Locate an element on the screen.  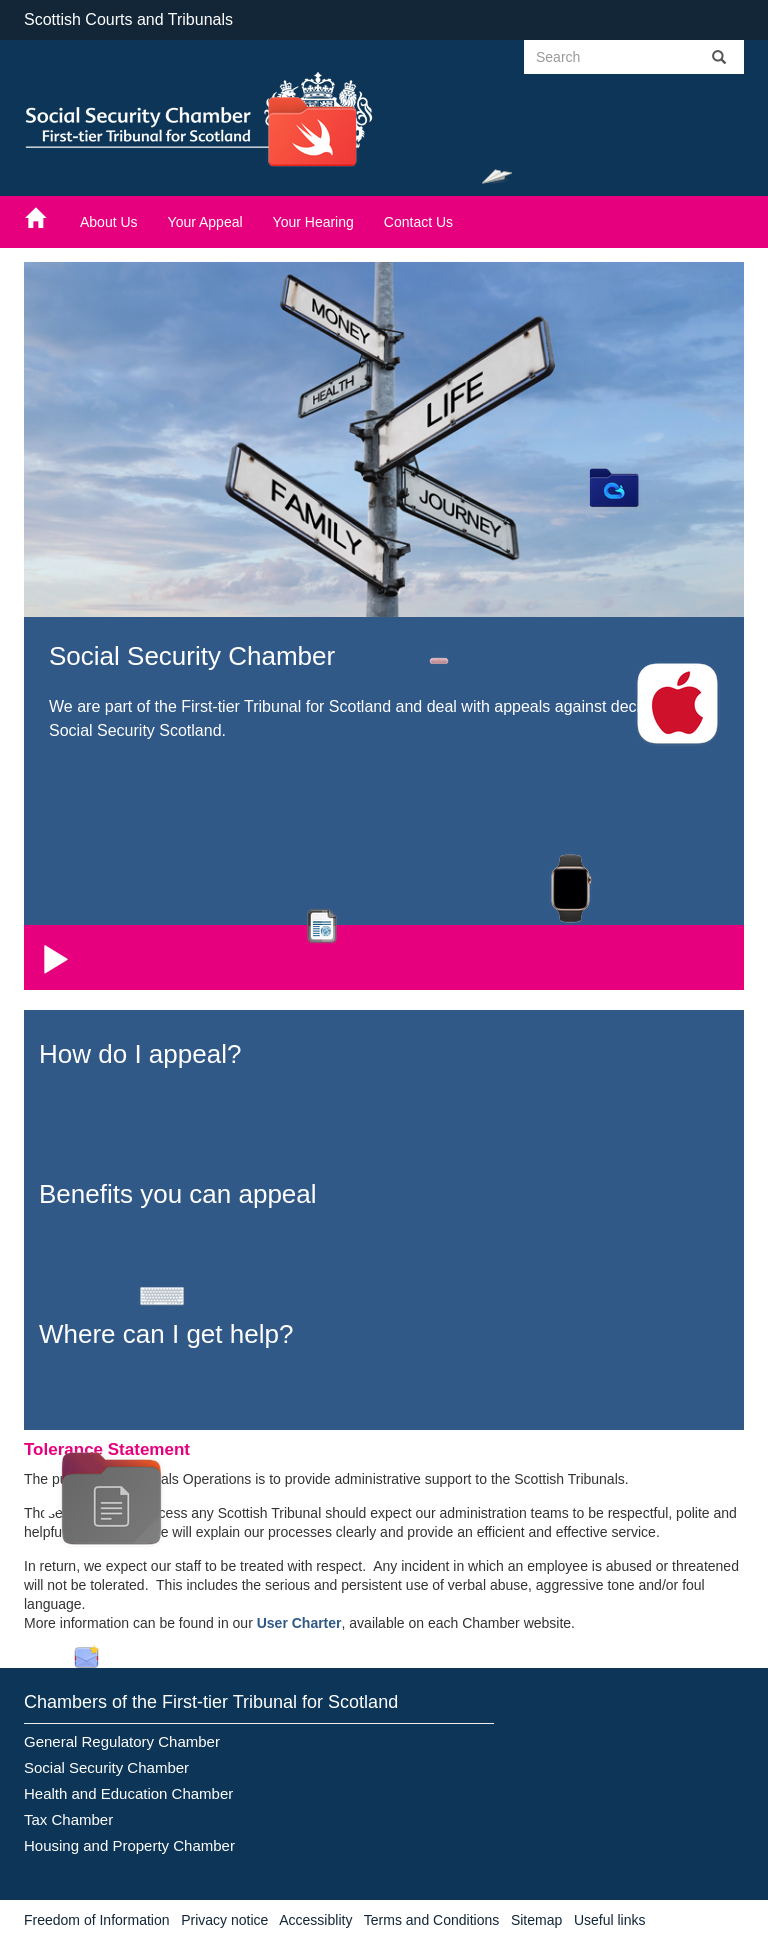
open your documents folder is located at coordinates (111, 1498).